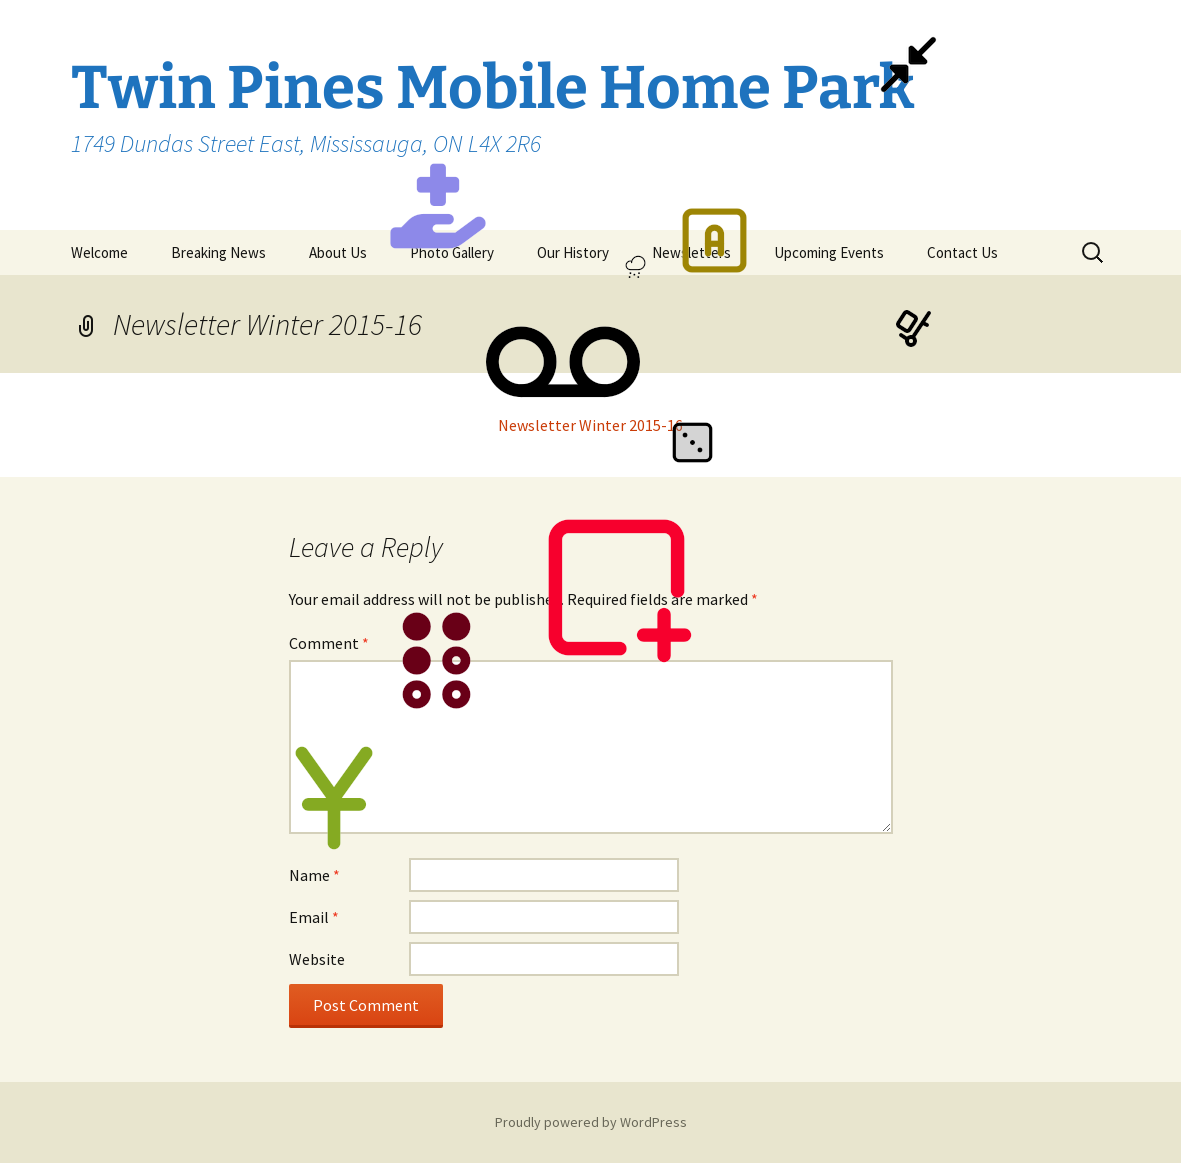 This screenshot has height=1163, width=1181. What do you see at coordinates (714, 240) in the screenshot?
I see `select text formatting option A` at bounding box center [714, 240].